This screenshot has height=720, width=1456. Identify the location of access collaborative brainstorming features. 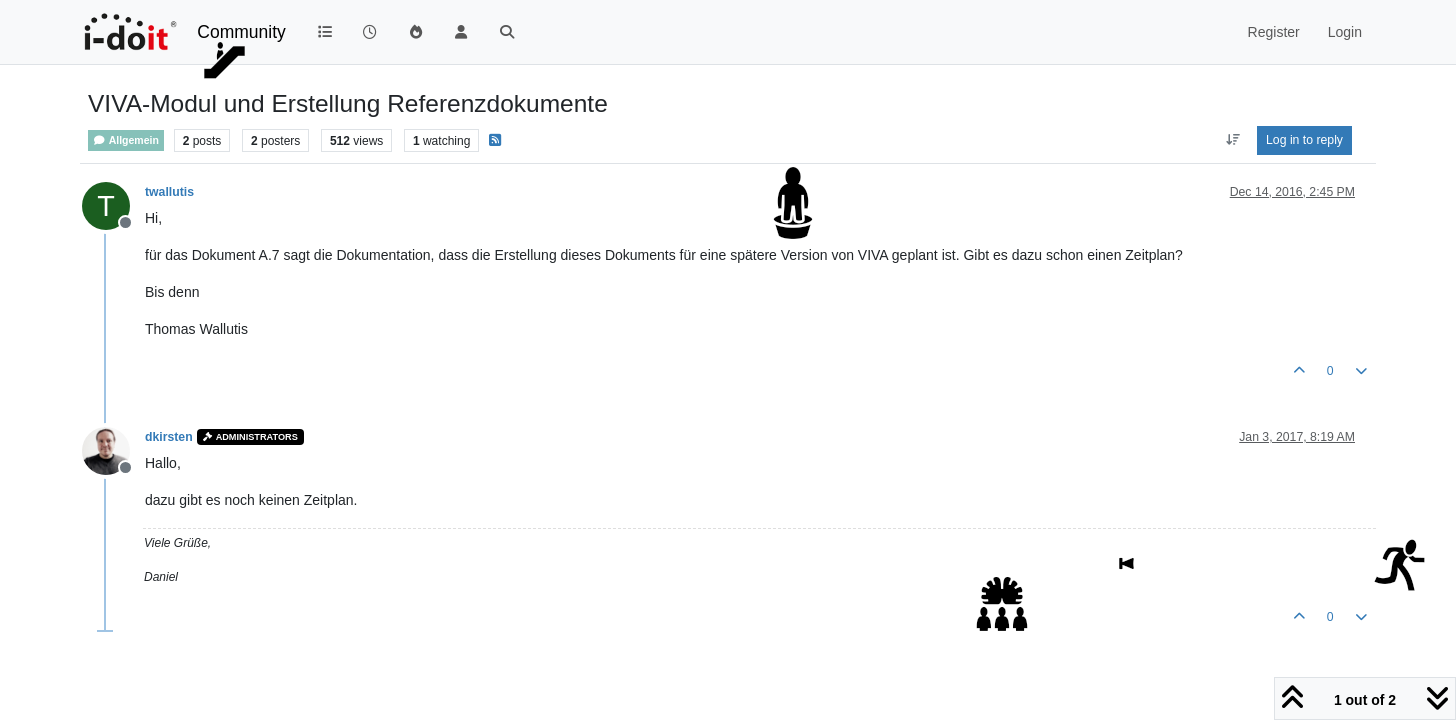
(1002, 604).